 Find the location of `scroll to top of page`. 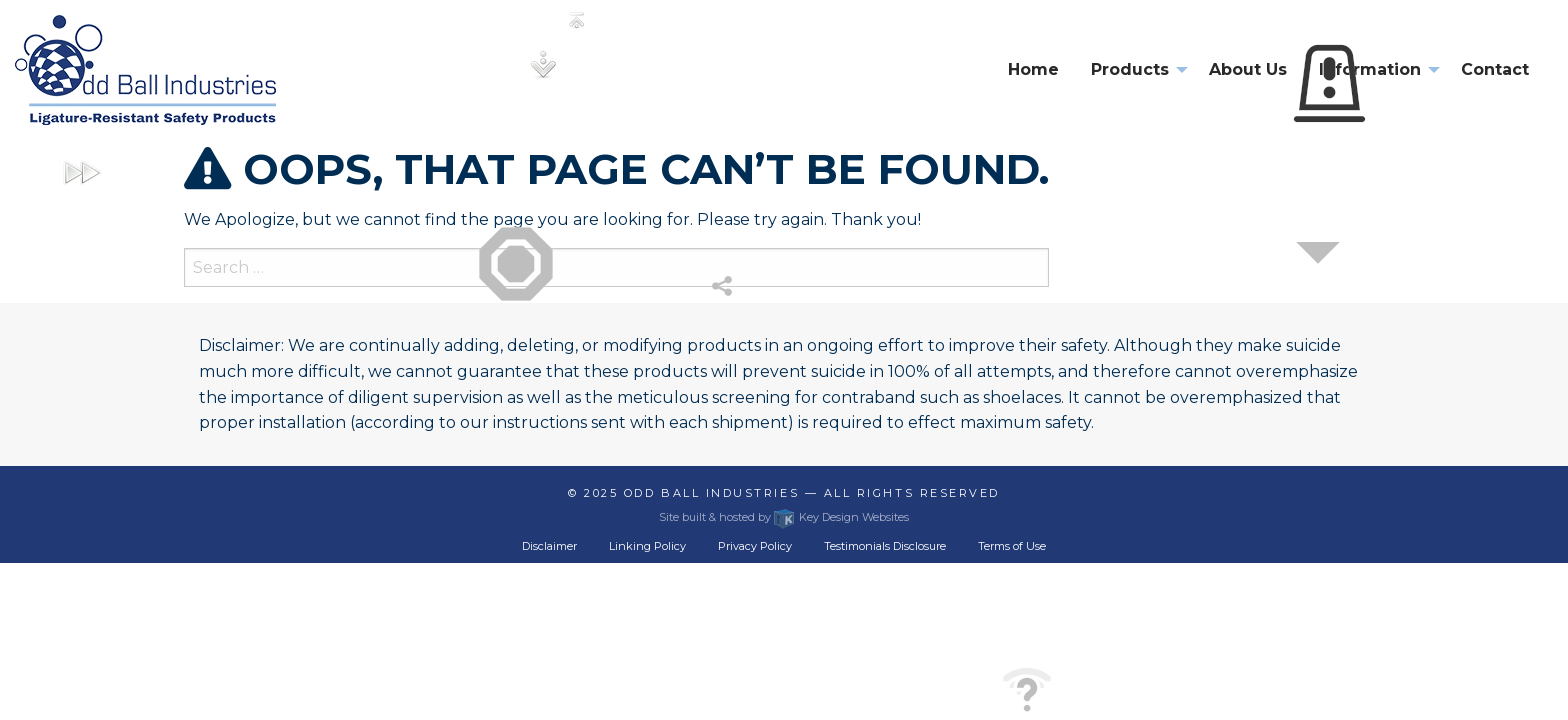

scroll to top of page is located at coordinates (576, 20).